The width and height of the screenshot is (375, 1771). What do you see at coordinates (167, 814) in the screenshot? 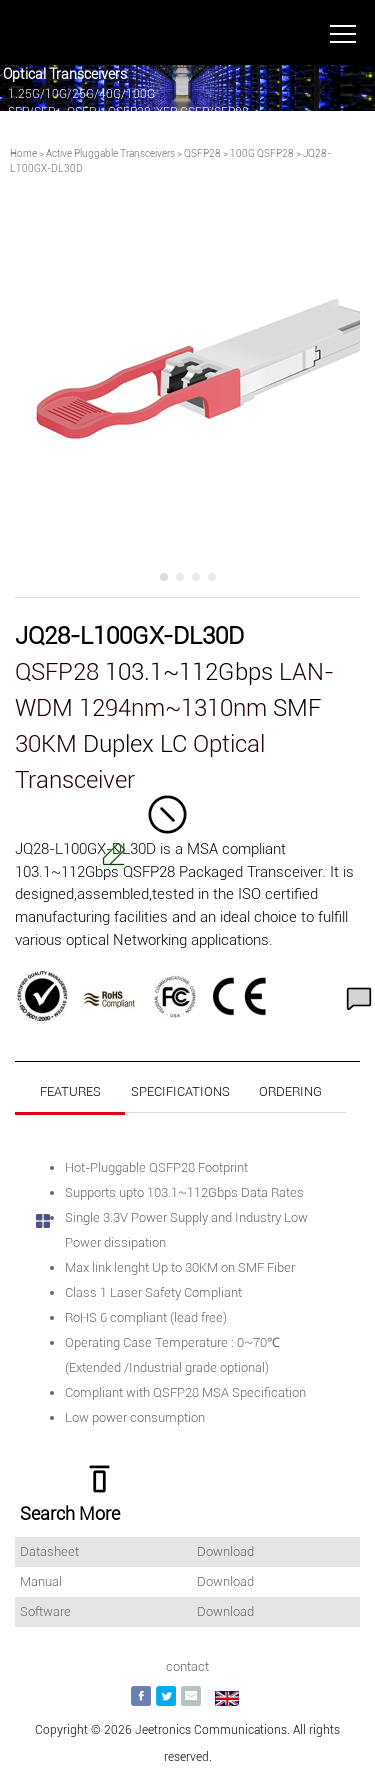
I see `indicates a prohibited or restricted action` at bounding box center [167, 814].